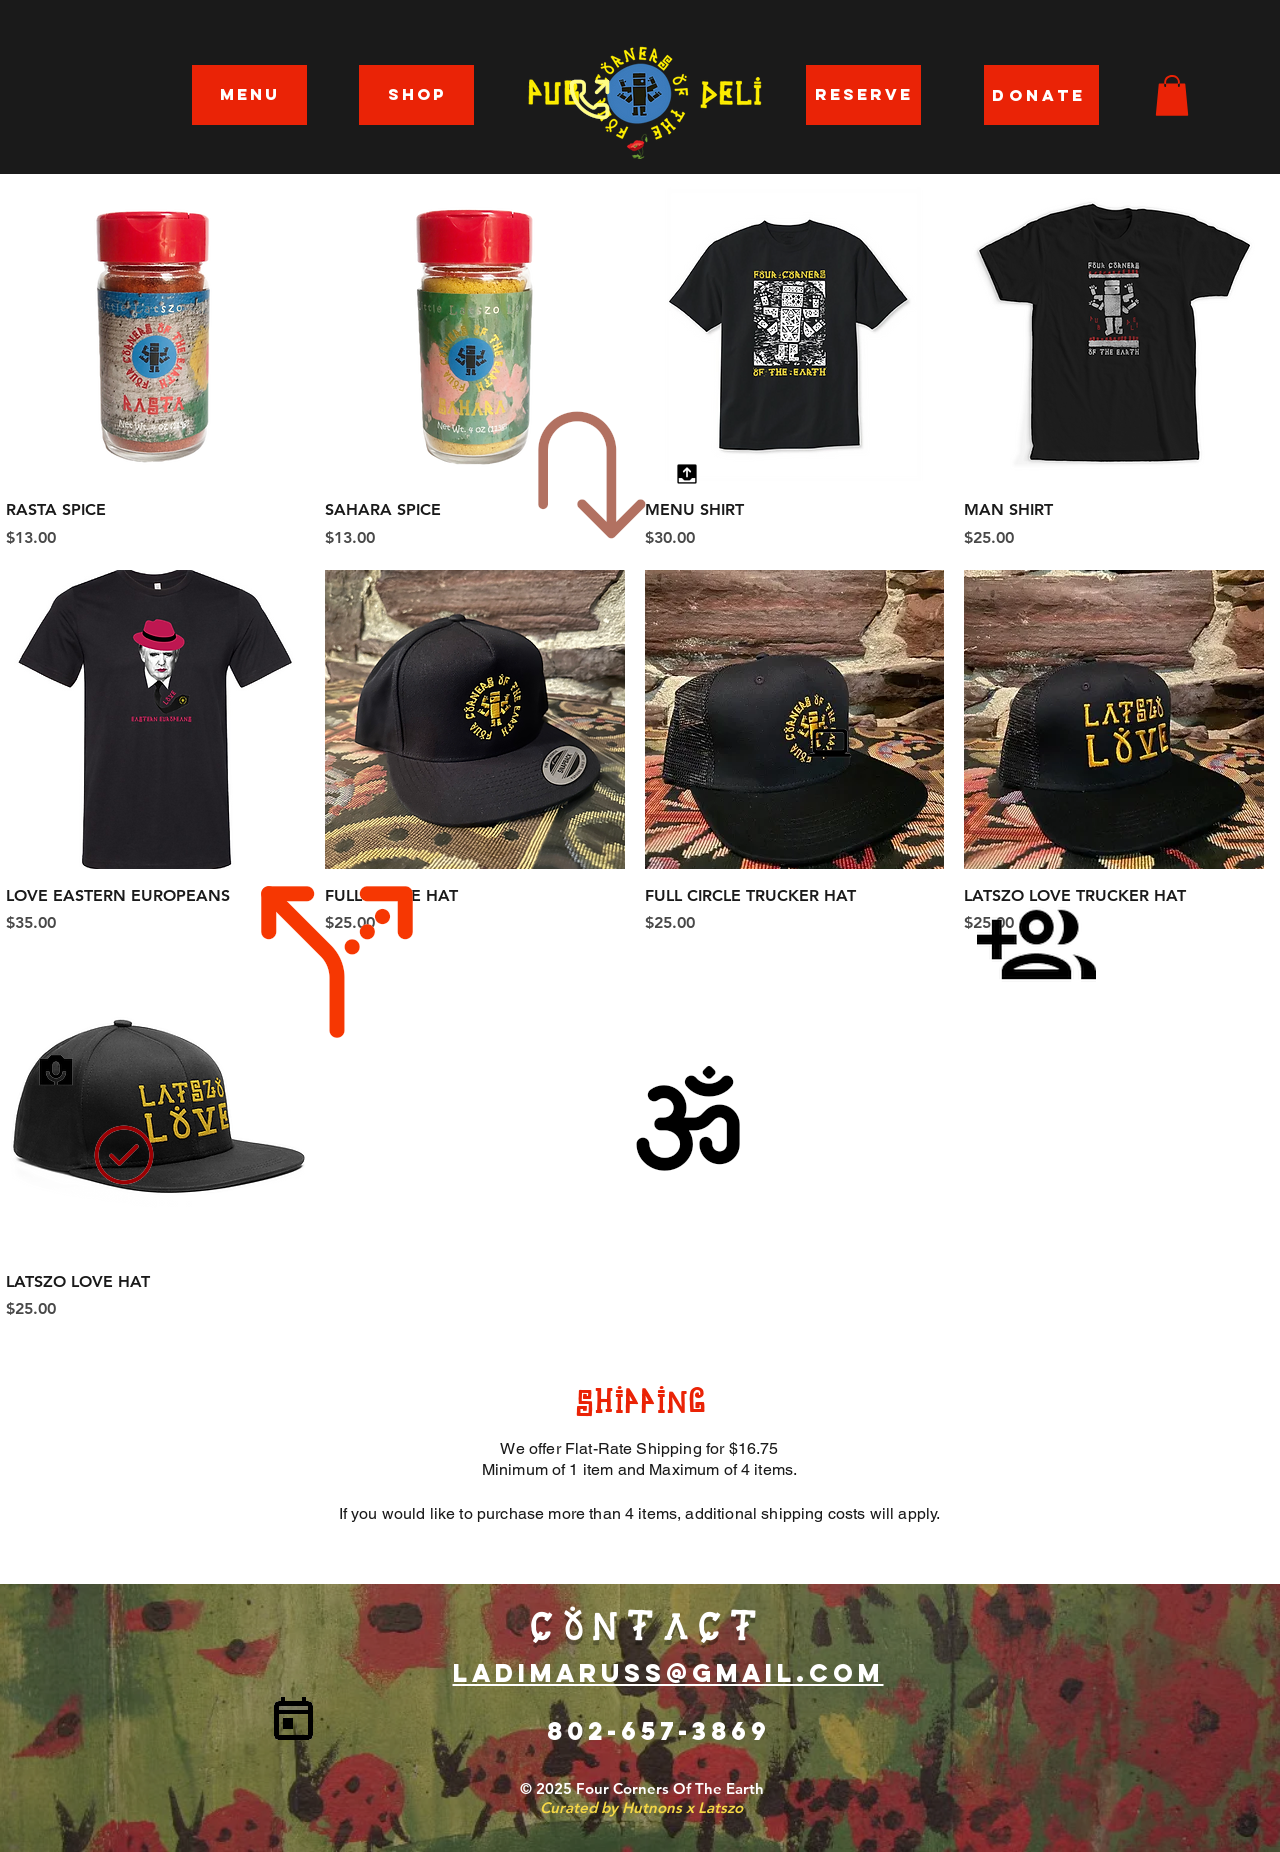  What do you see at coordinates (687, 474) in the screenshot?
I see `upload file to inbox or tray` at bounding box center [687, 474].